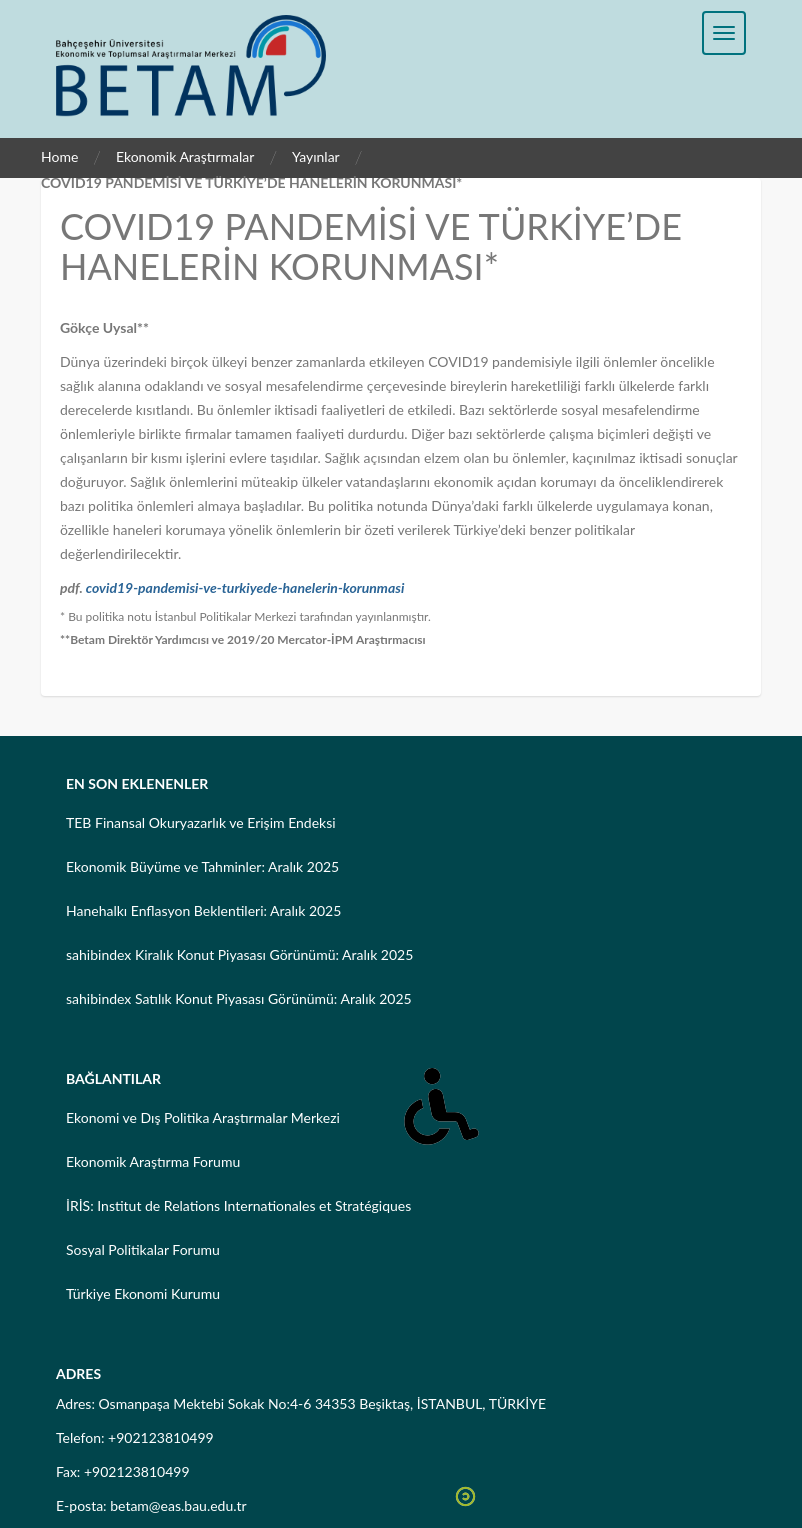  What do you see at coordinates (465, 1496) in the screenshot?
I see `indicates copyleft licensing for content or software` at bounding box center [465, 1496].